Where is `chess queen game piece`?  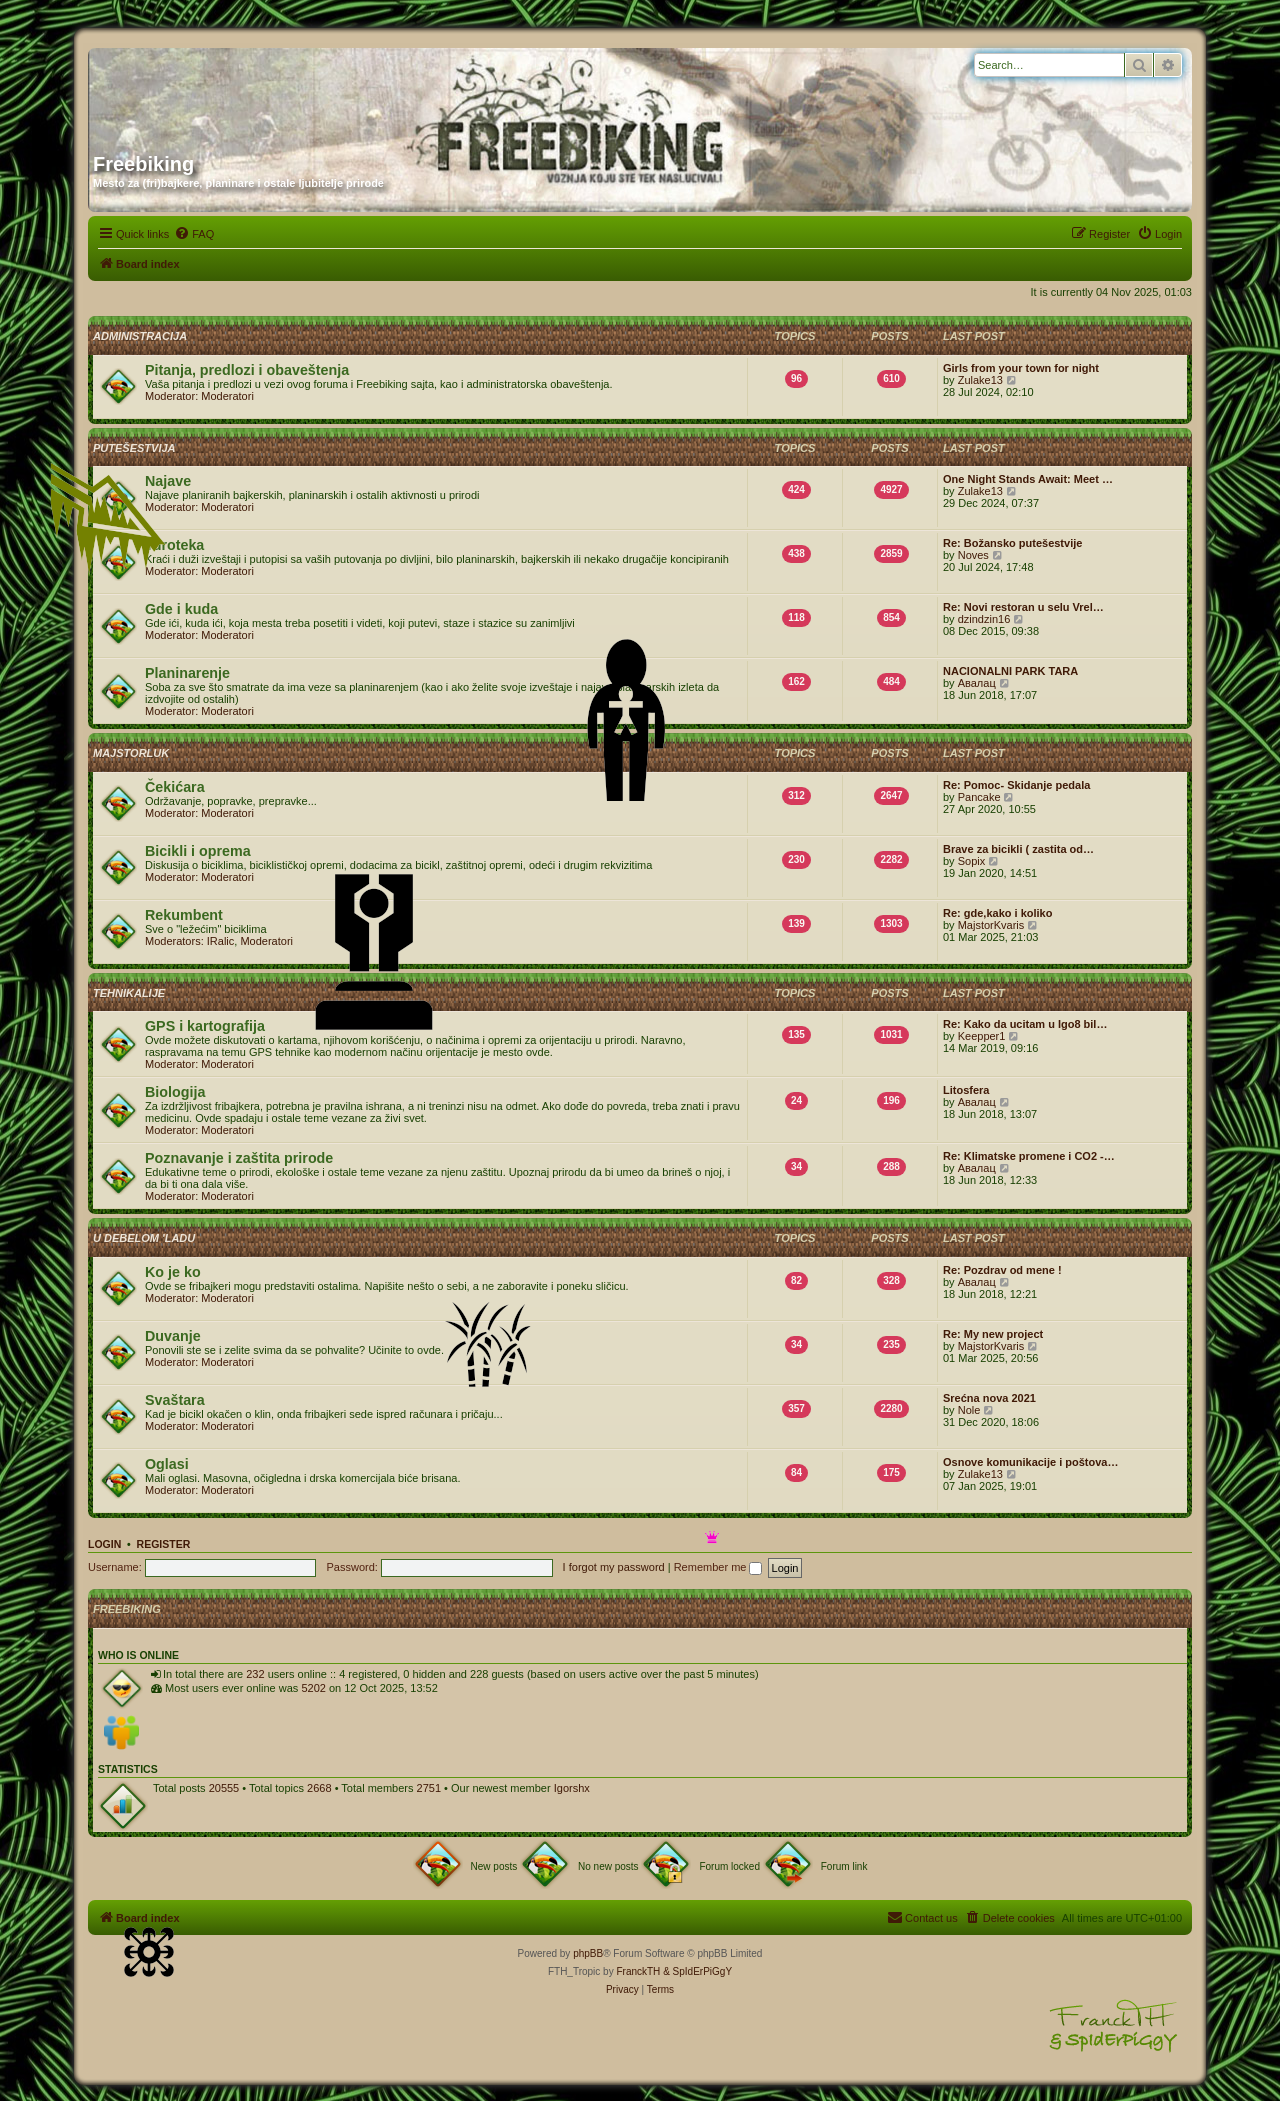 chess queen game piece is located at coordinates (712, 1536).